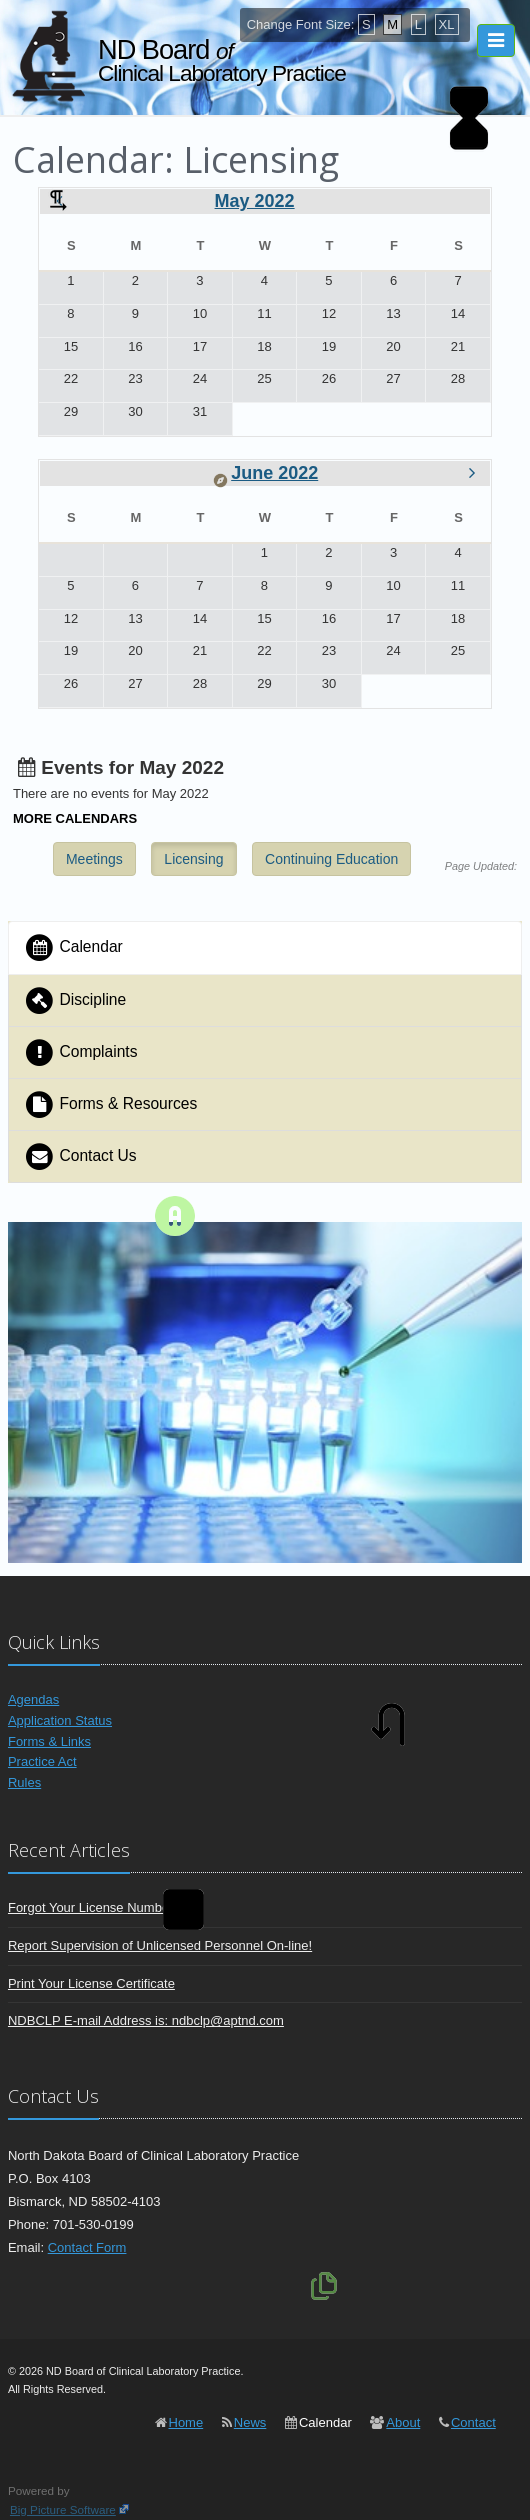  What do you see at coordinates (175, 1216) in the screenshot?
I see `select option A in a multiple choice interface` at bounding box center [175, 1216].